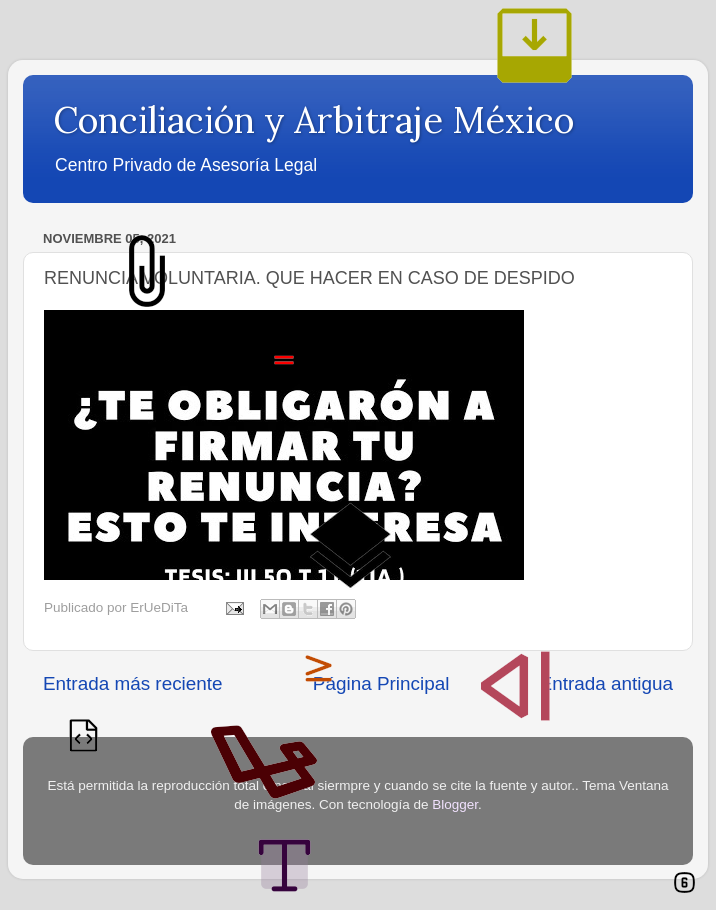 This screenshot has width=716, height=910. I want to click on open a code or source file, so click(83, 735).